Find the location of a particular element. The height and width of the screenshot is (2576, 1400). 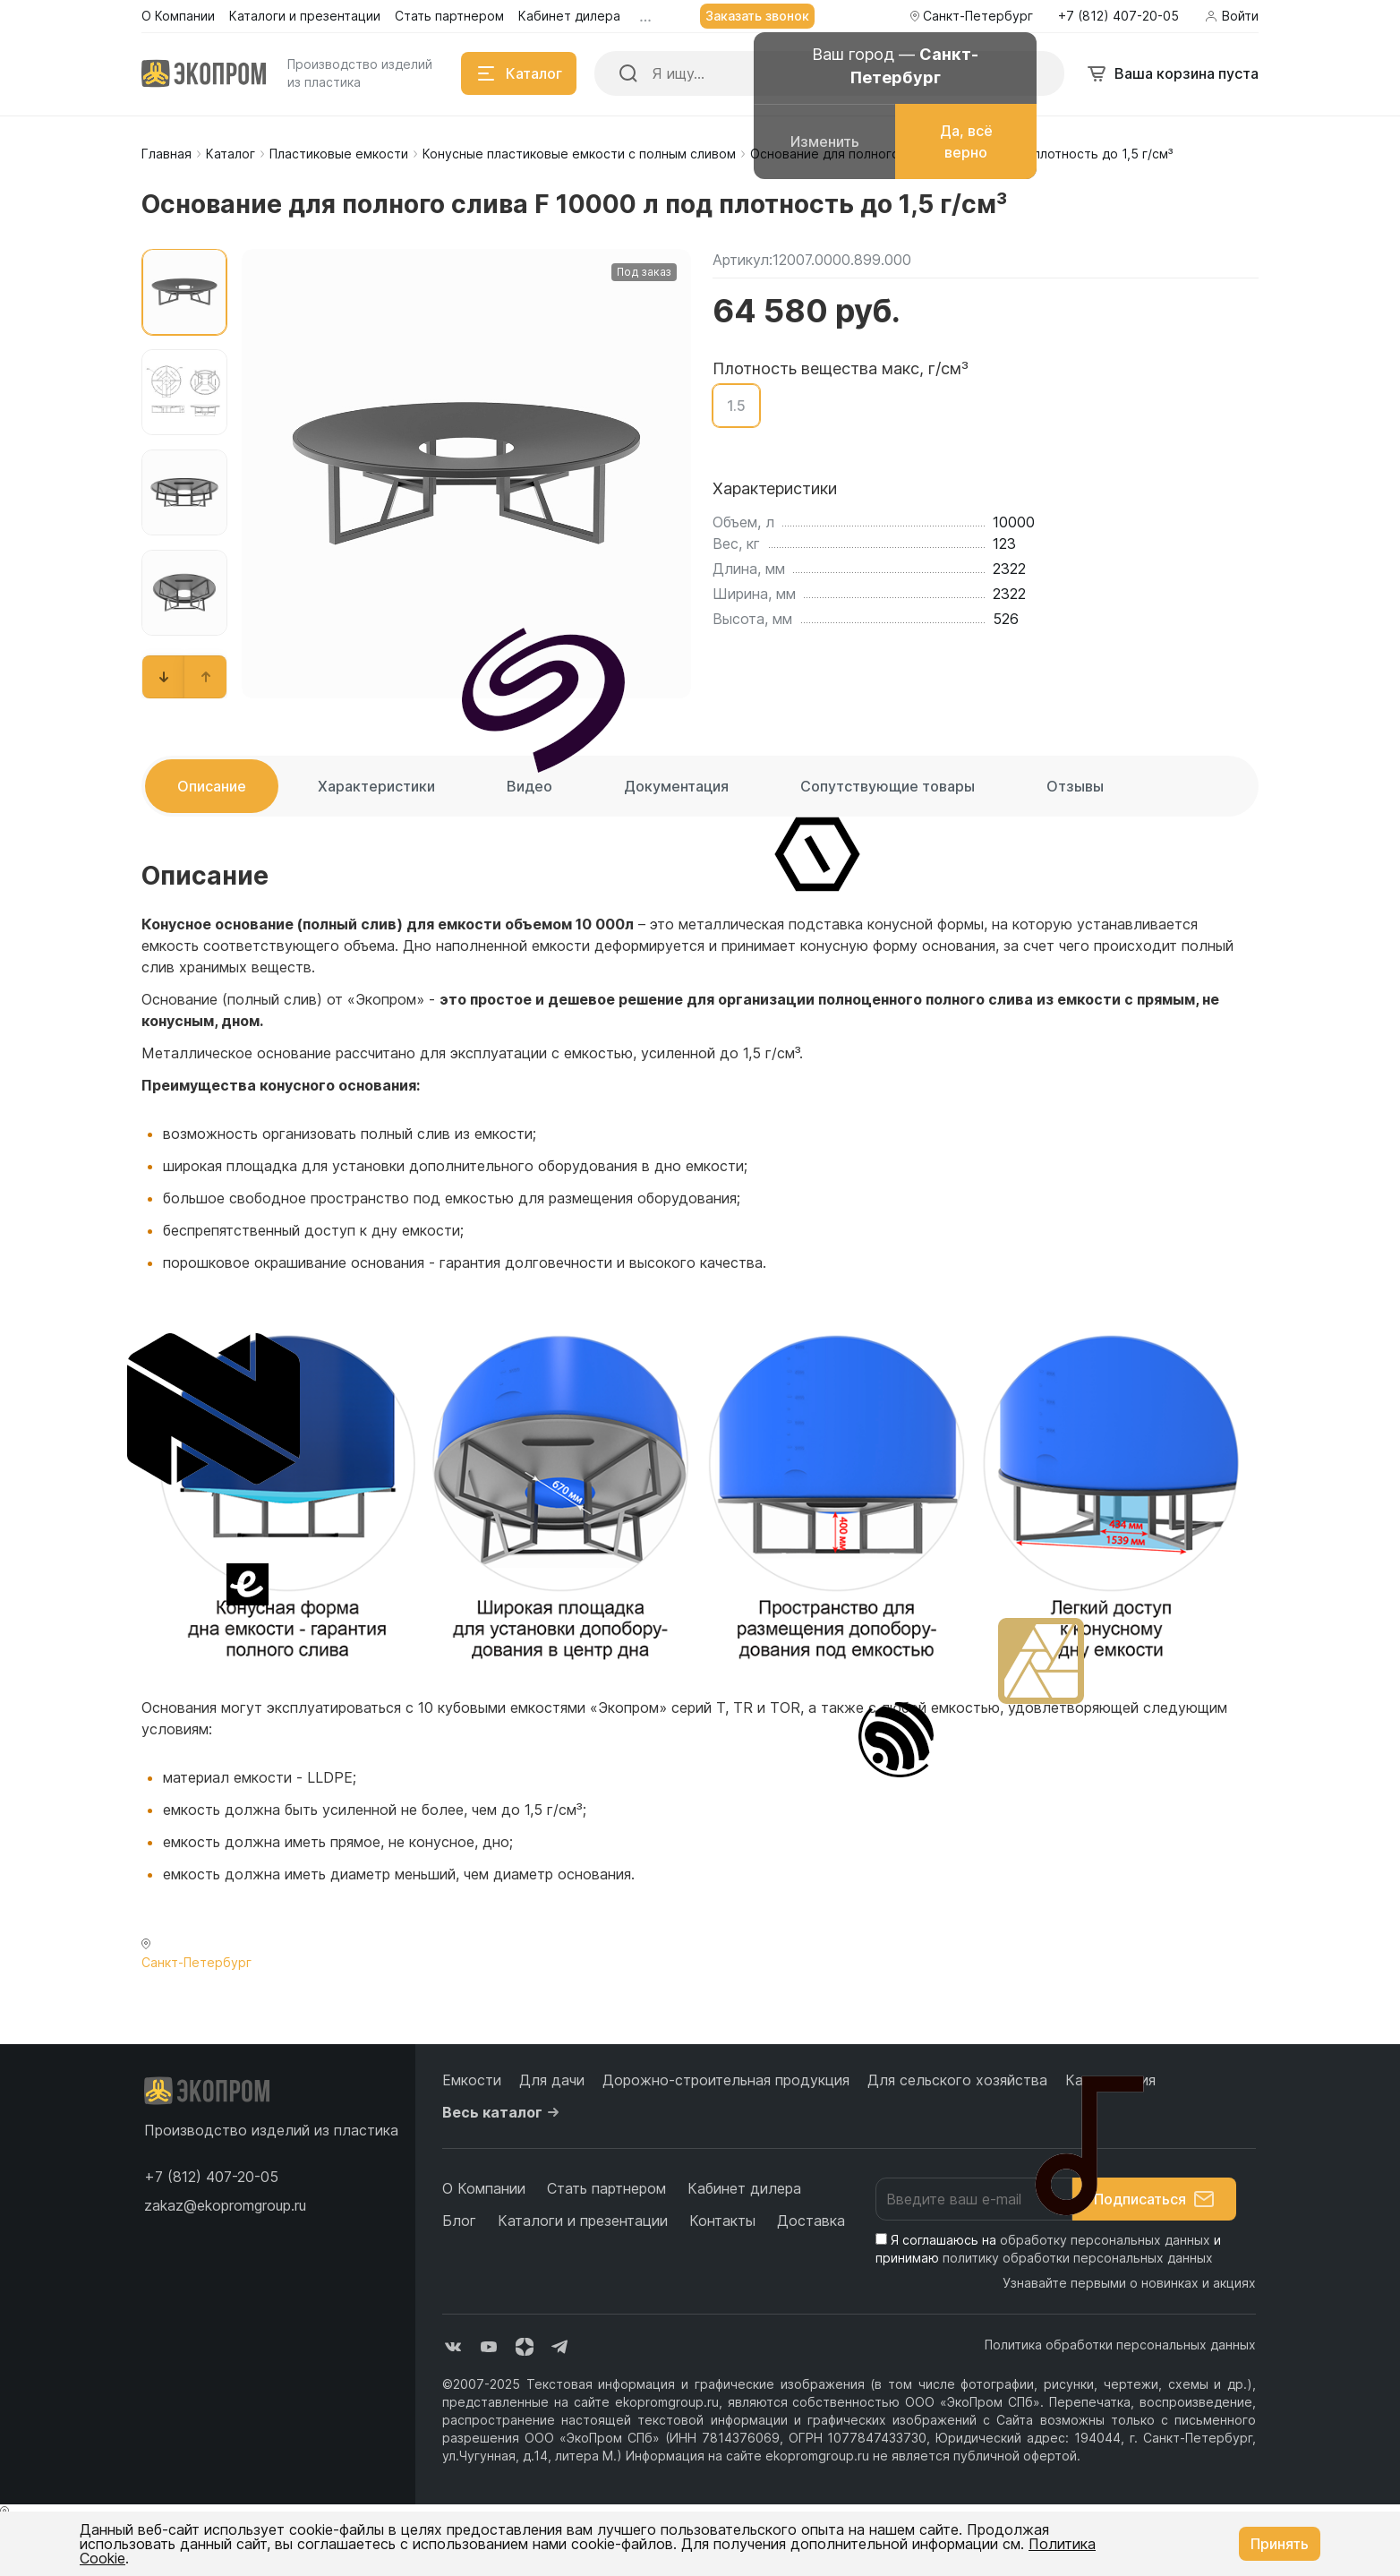

access system settings is located at coordinates (817, 854).